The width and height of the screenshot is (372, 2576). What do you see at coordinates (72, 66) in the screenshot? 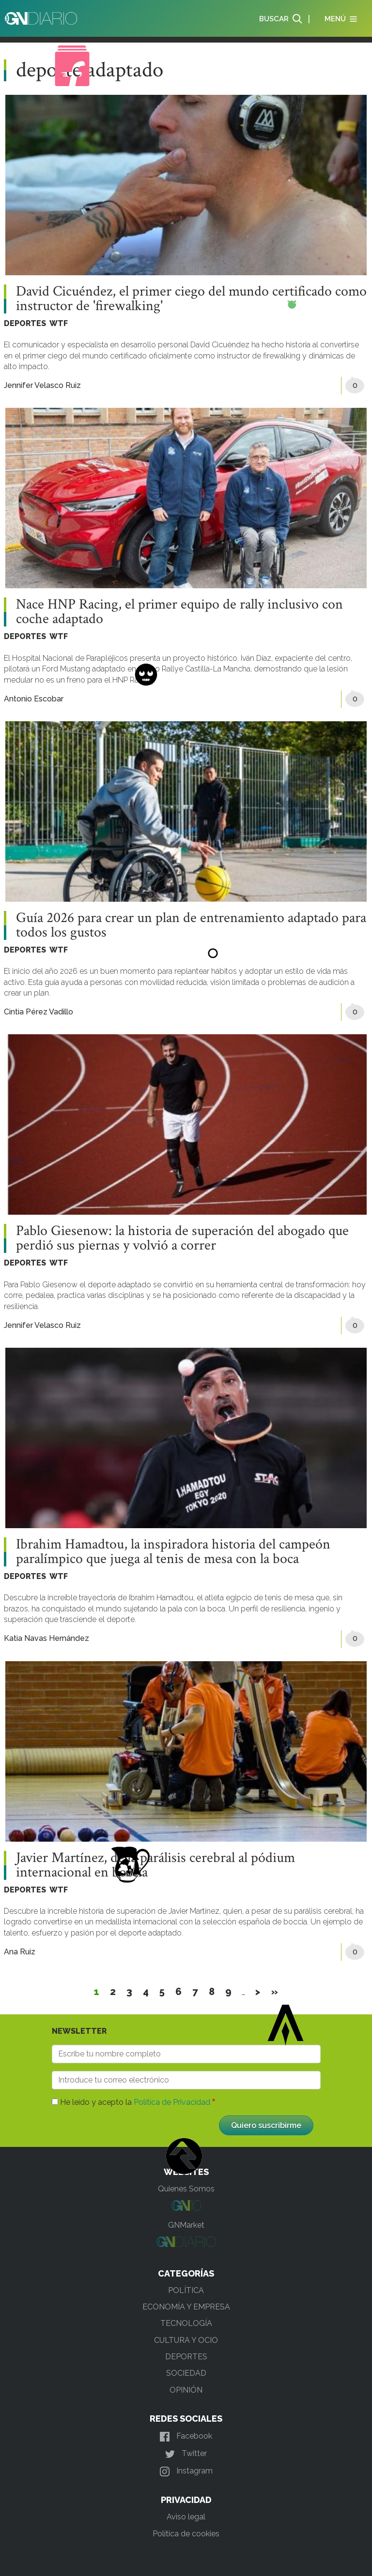
I see `open the Flipkart shopping app` at bounding box center [72, 66].